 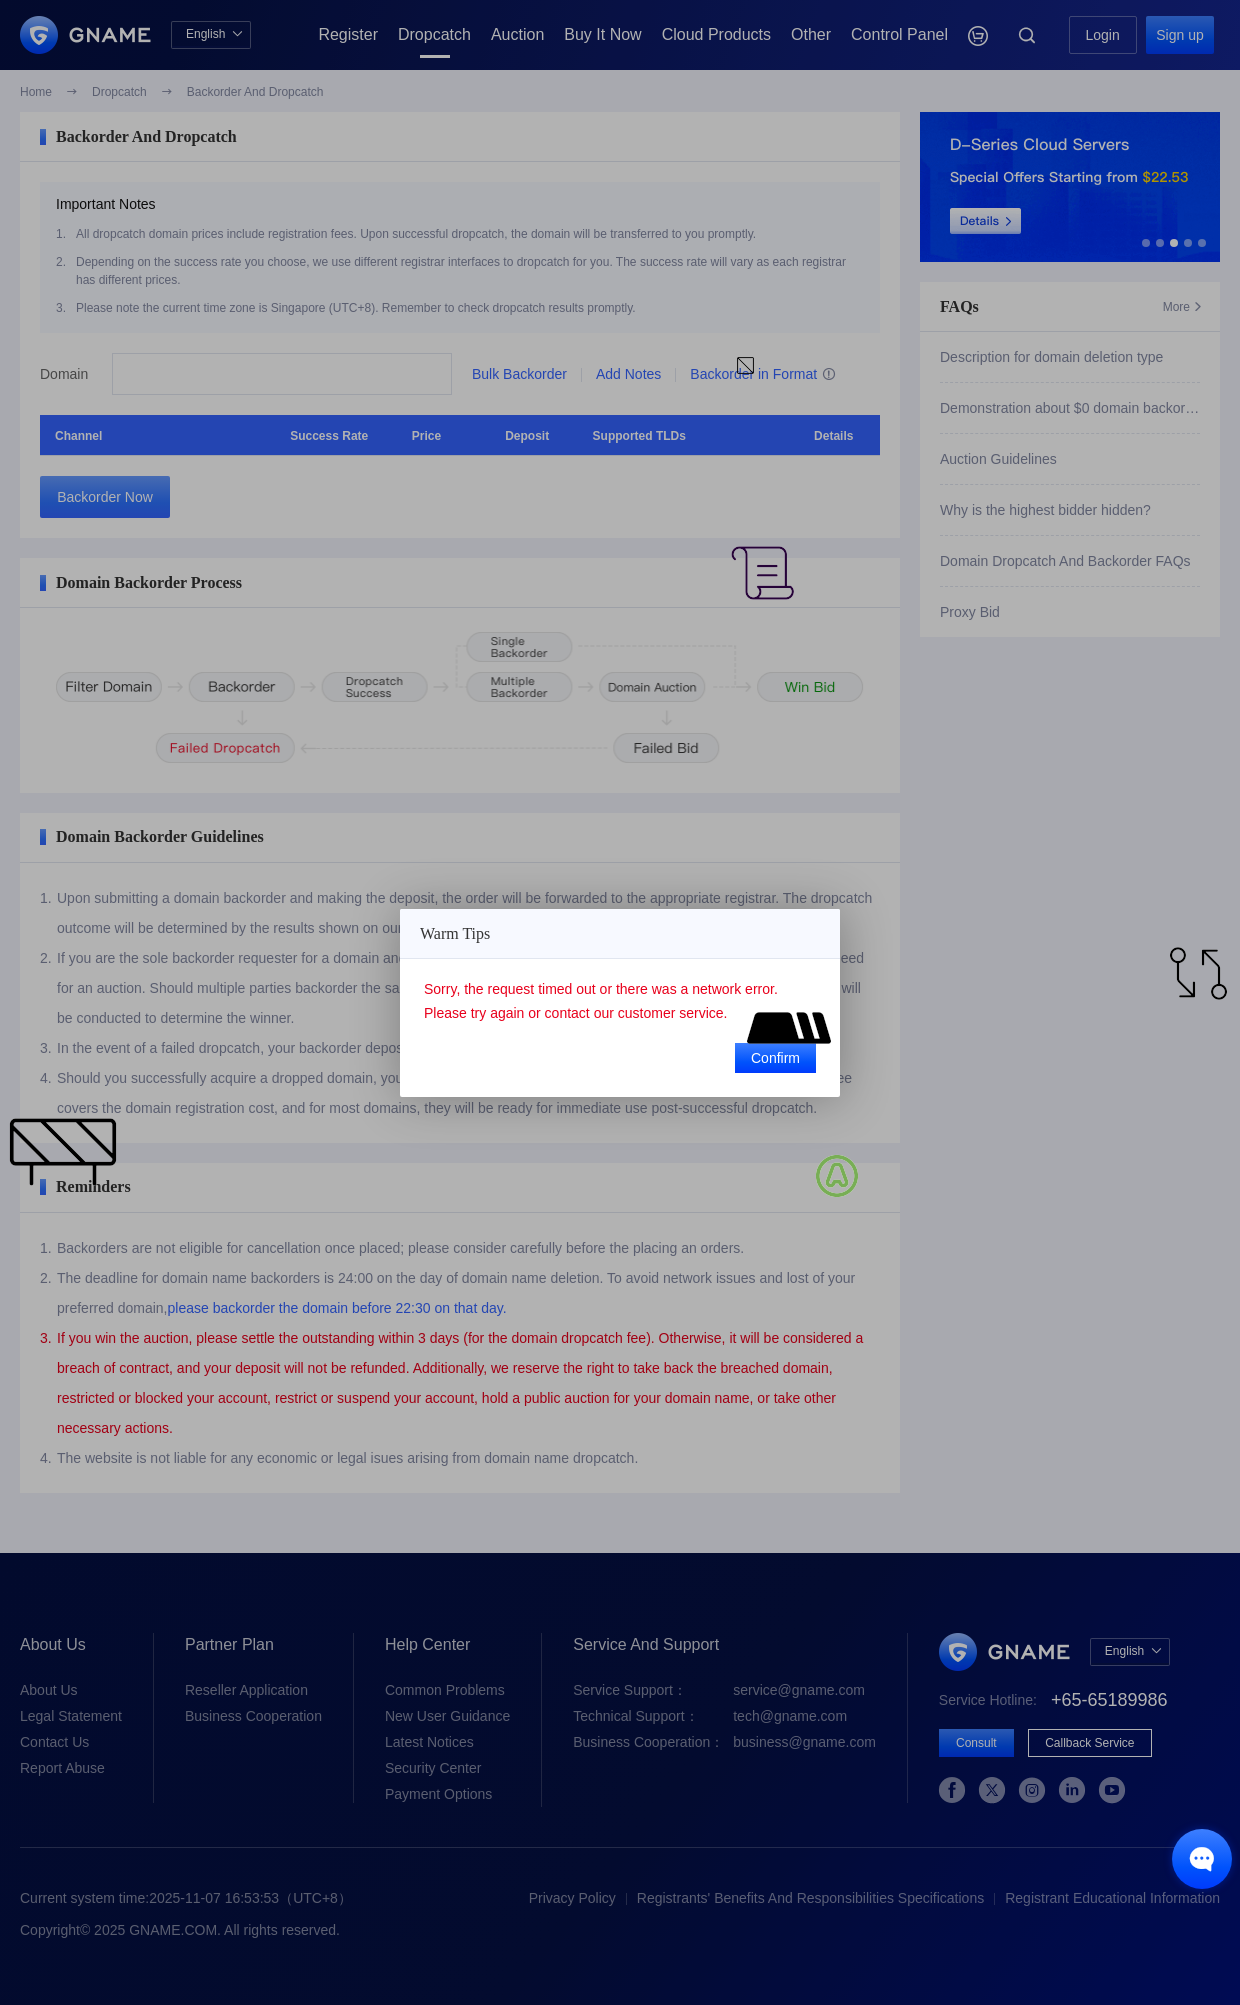 What do you see at coordinates (1198, 973) in the screenshot?
I see `view file differences in version control` at bounding box center [1198, 973].